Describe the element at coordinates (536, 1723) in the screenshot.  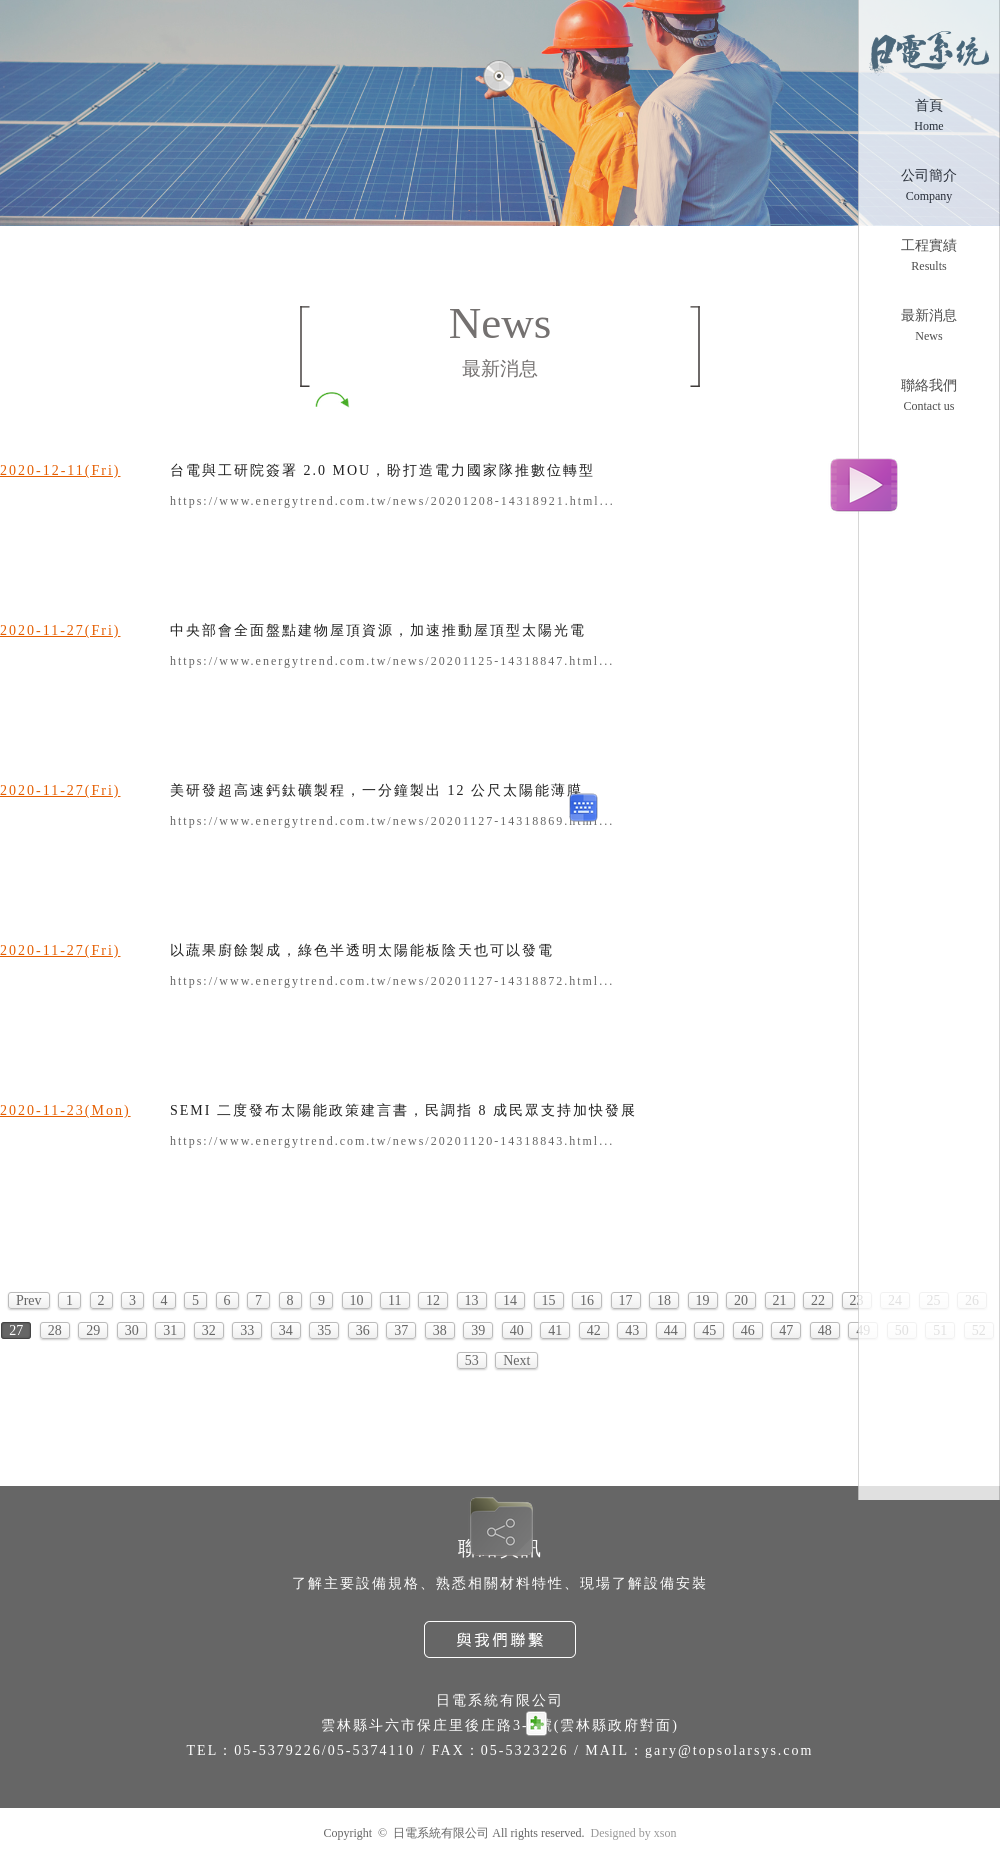
I see `an extension or plugin file type` at that location.